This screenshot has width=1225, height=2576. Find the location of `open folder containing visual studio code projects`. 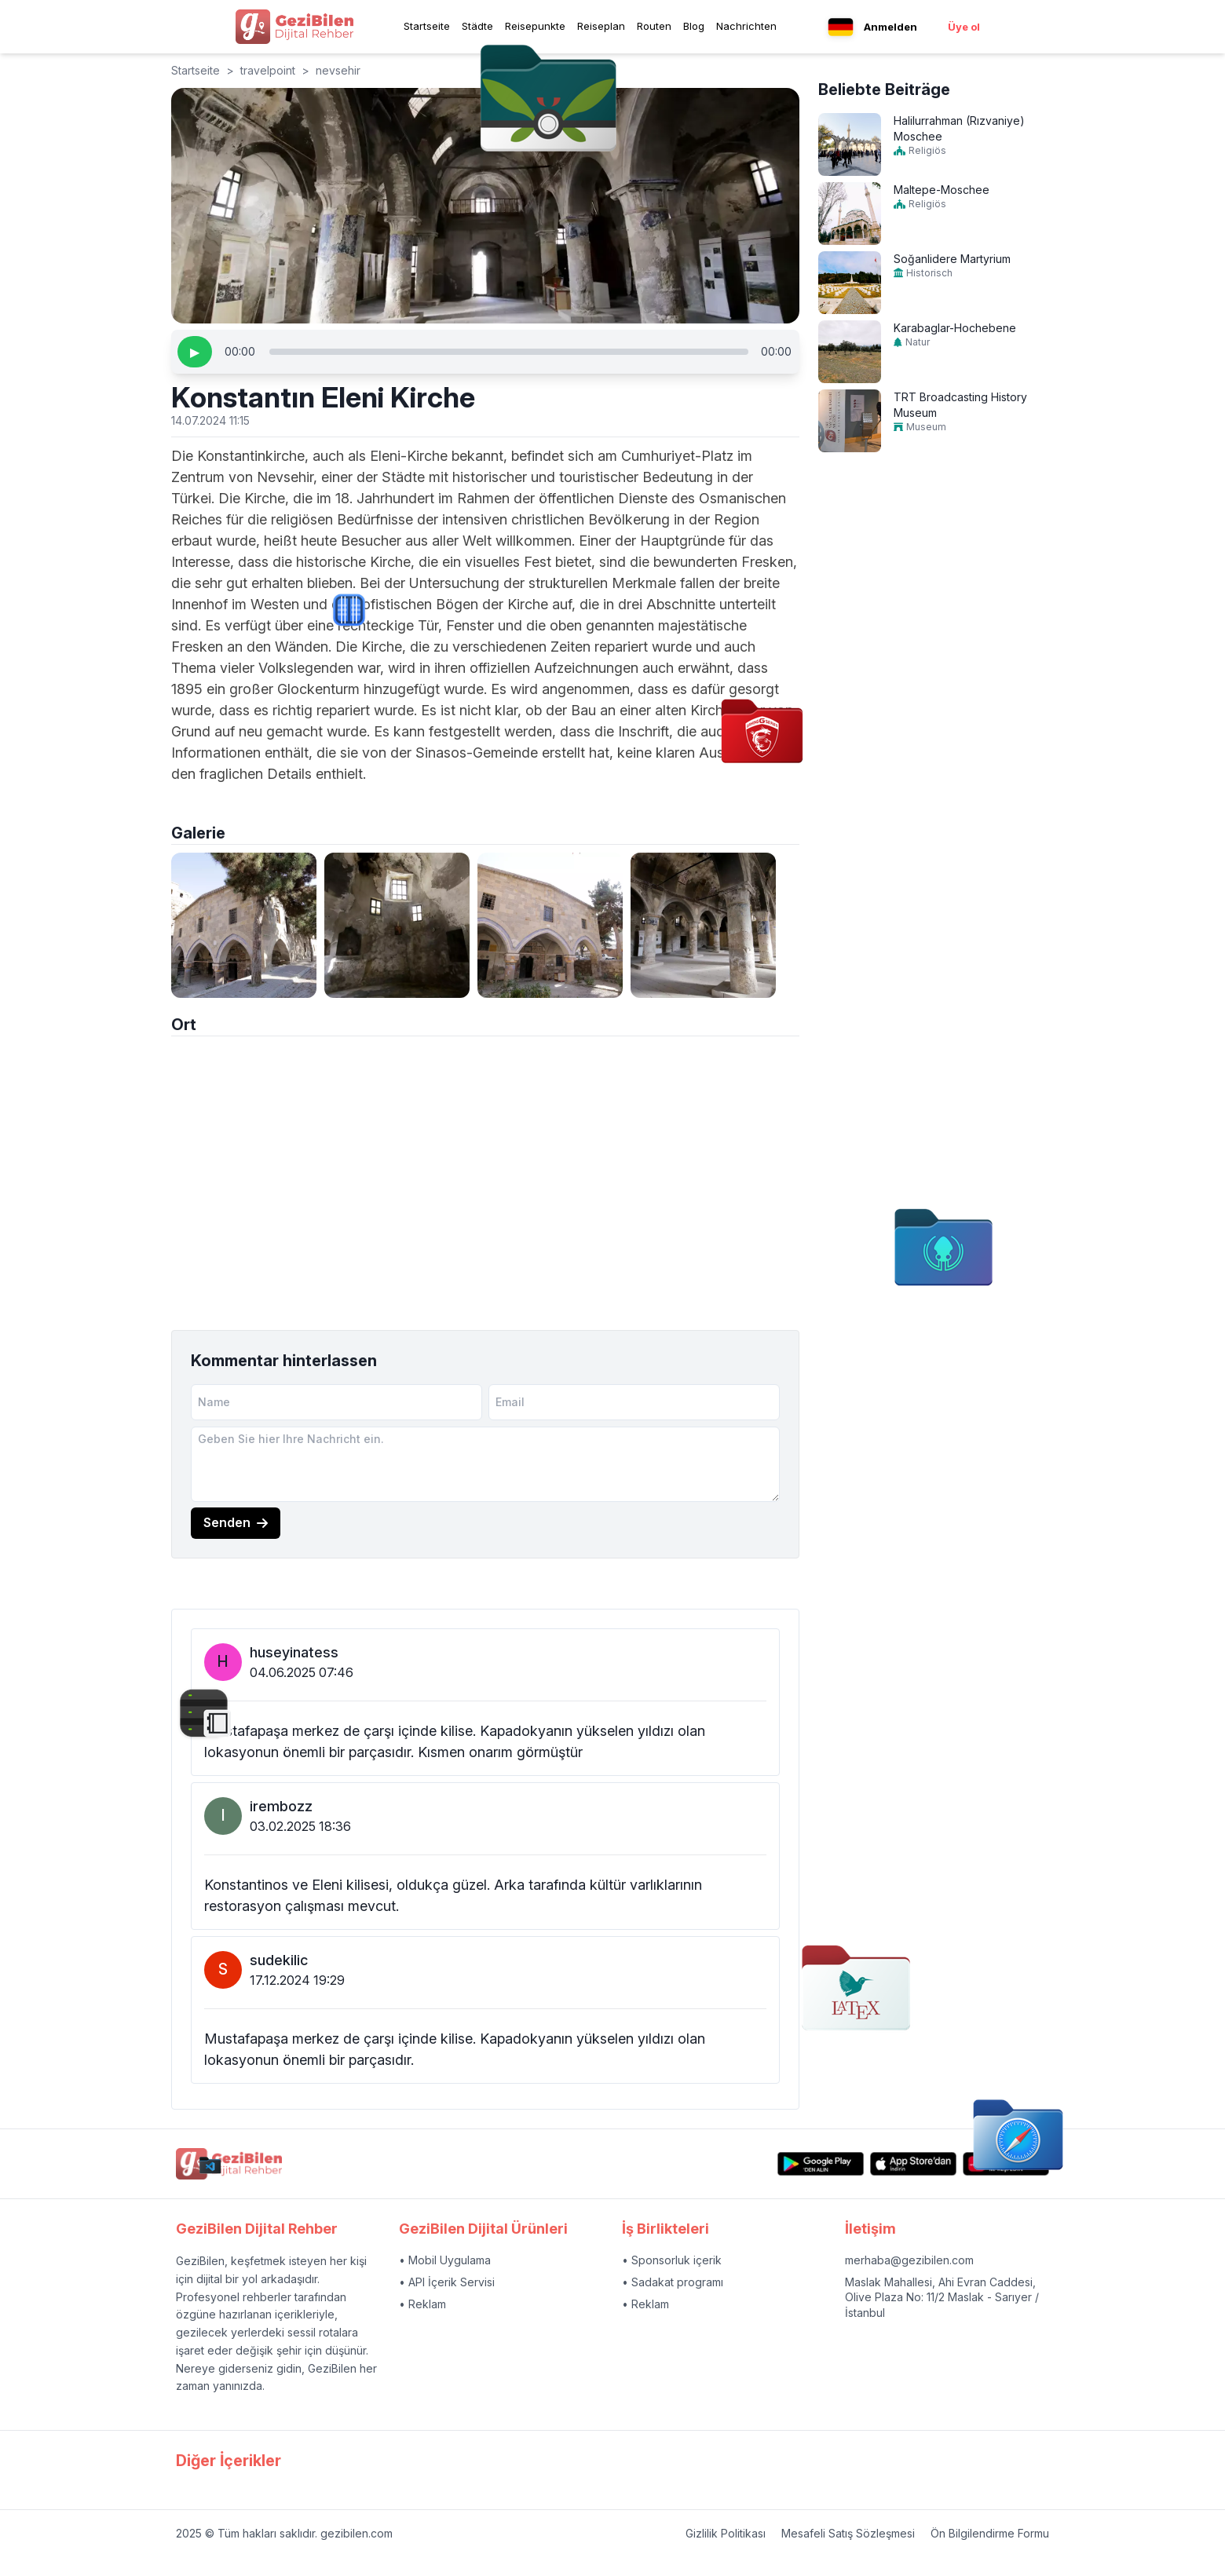

open folder containing visual studio code projects is located at coordinates (210, 2165).